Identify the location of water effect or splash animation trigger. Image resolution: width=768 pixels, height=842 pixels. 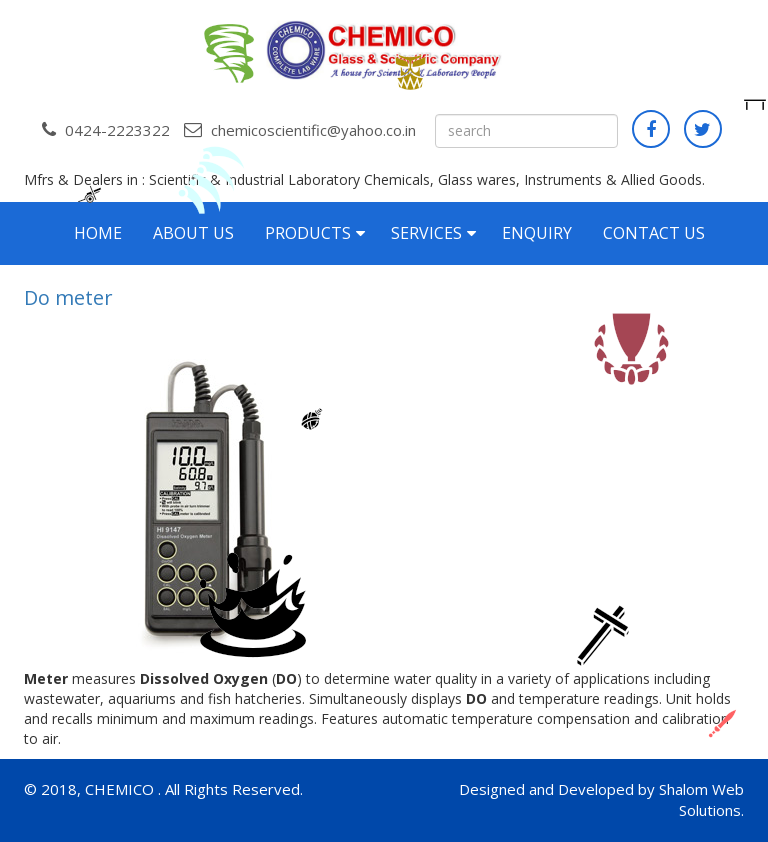
(253, 605).